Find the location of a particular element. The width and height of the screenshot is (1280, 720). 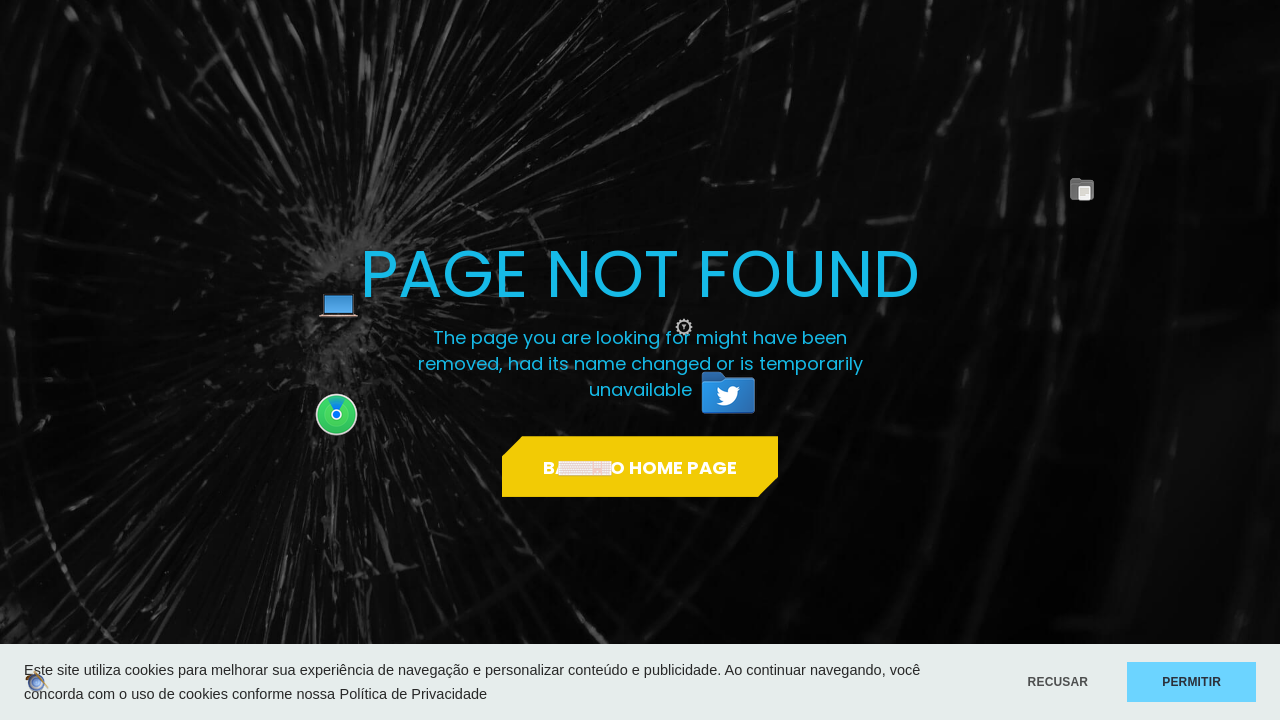

open a file from your documents is located at coordinates (1082, 189).